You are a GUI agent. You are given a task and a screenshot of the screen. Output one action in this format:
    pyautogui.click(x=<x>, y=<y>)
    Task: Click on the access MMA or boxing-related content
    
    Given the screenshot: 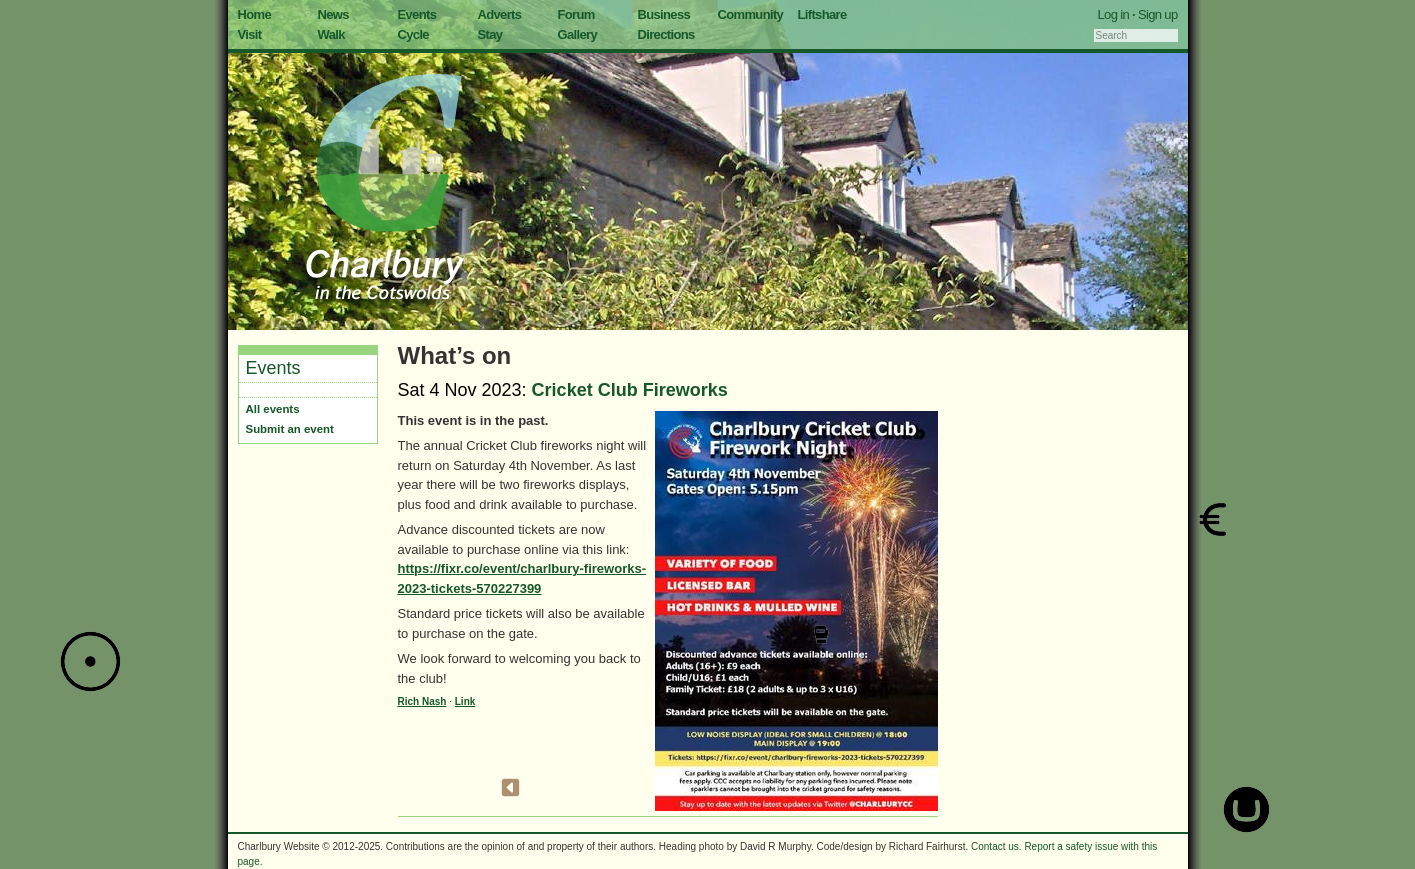 What is the action you would take?
    pyautogui.click(x=821, y=634)
    